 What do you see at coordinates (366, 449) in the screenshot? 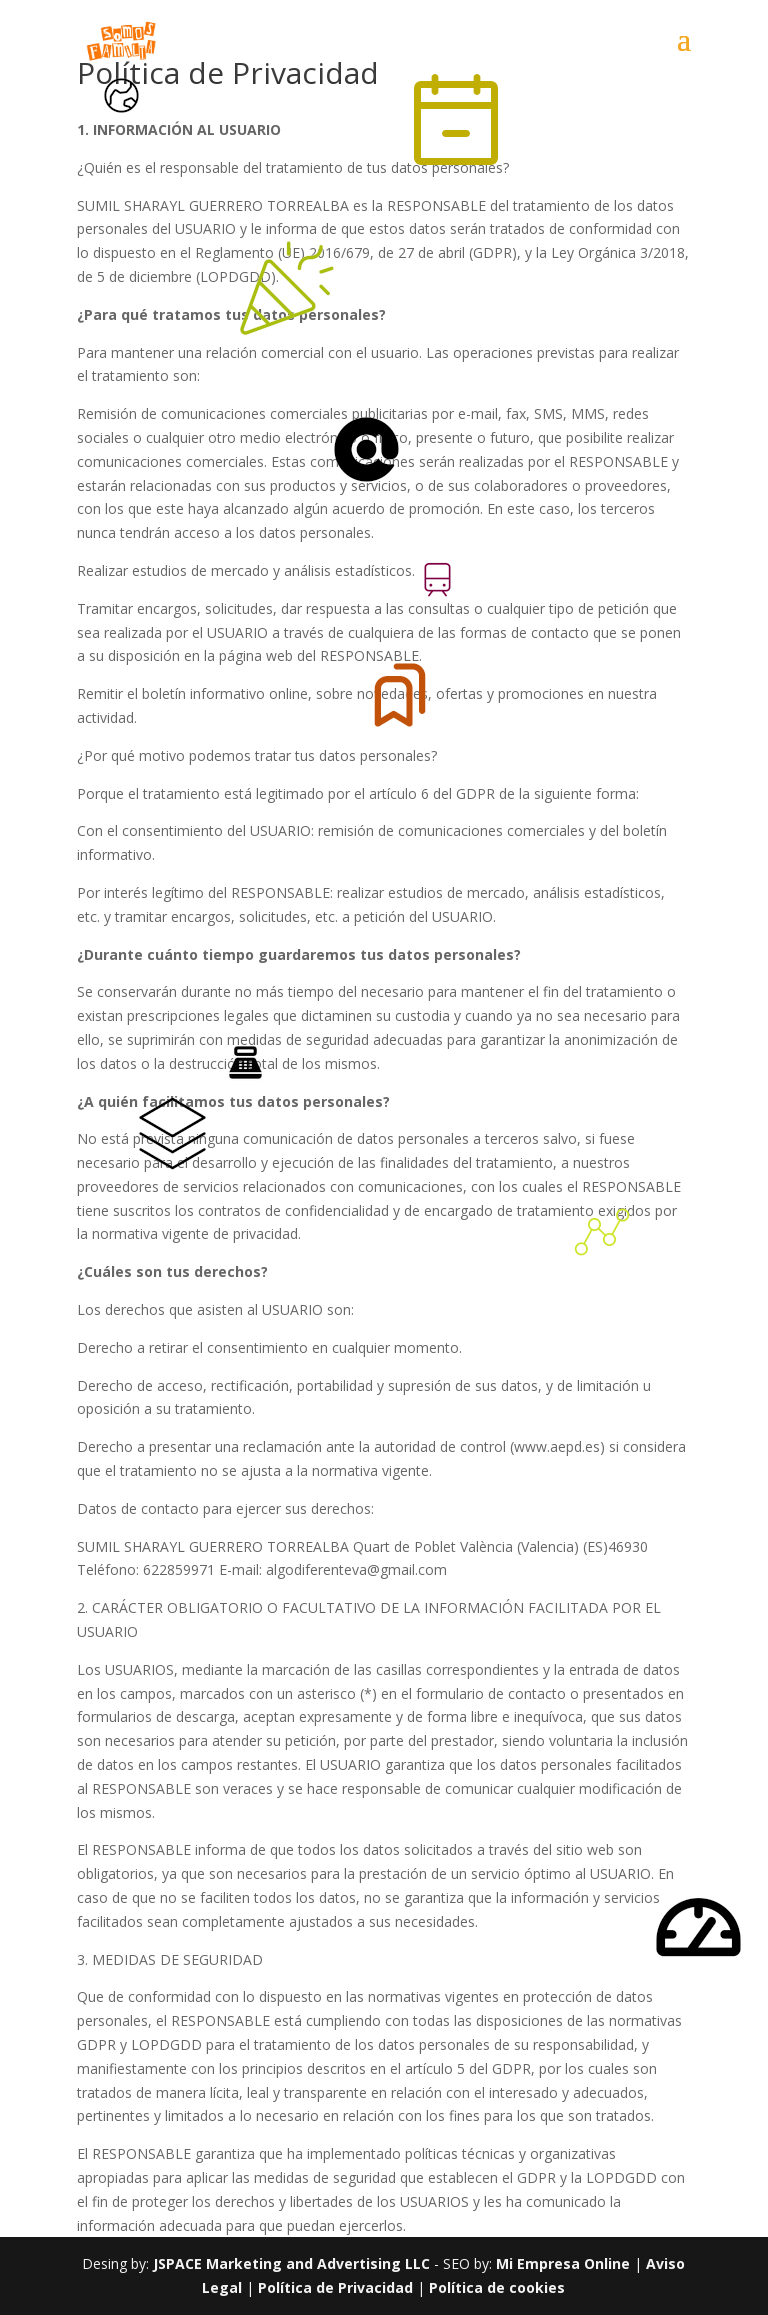
I see `enter or view email address` at bounding box center [366, 449].